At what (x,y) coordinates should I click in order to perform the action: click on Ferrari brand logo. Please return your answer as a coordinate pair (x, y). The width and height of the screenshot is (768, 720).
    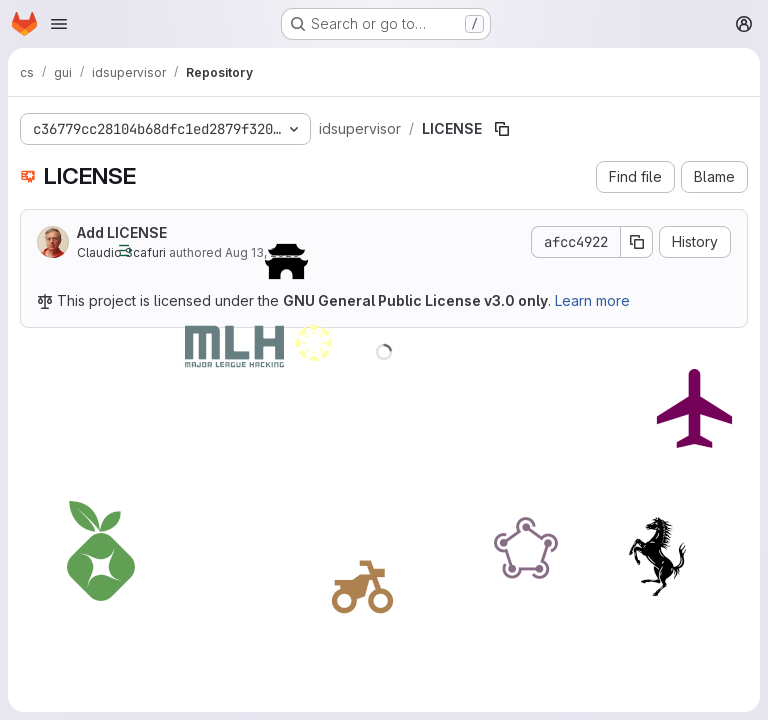
    Looking at the image, I should click on (657, 556).